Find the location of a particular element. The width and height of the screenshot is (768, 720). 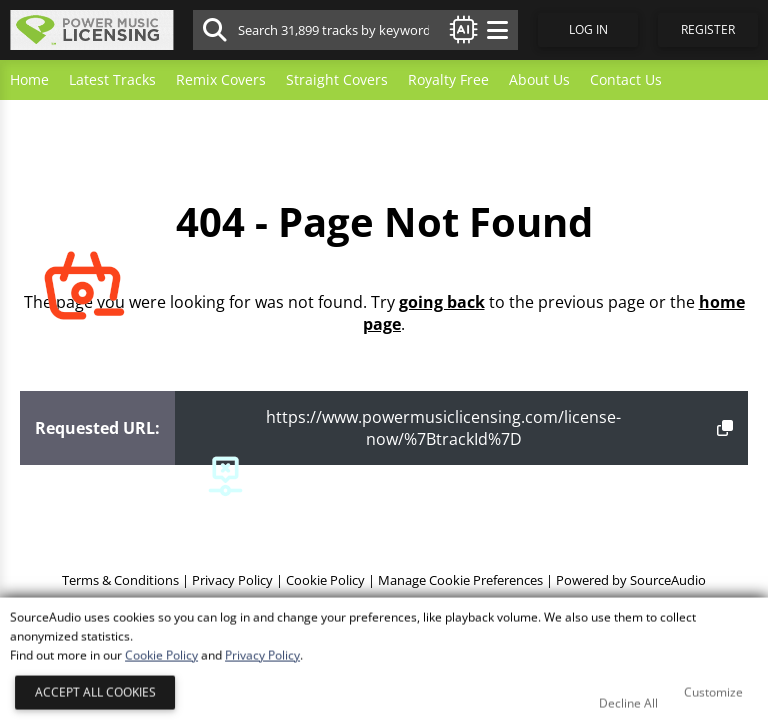

remove item from basket is located at coordinates (82, 285).